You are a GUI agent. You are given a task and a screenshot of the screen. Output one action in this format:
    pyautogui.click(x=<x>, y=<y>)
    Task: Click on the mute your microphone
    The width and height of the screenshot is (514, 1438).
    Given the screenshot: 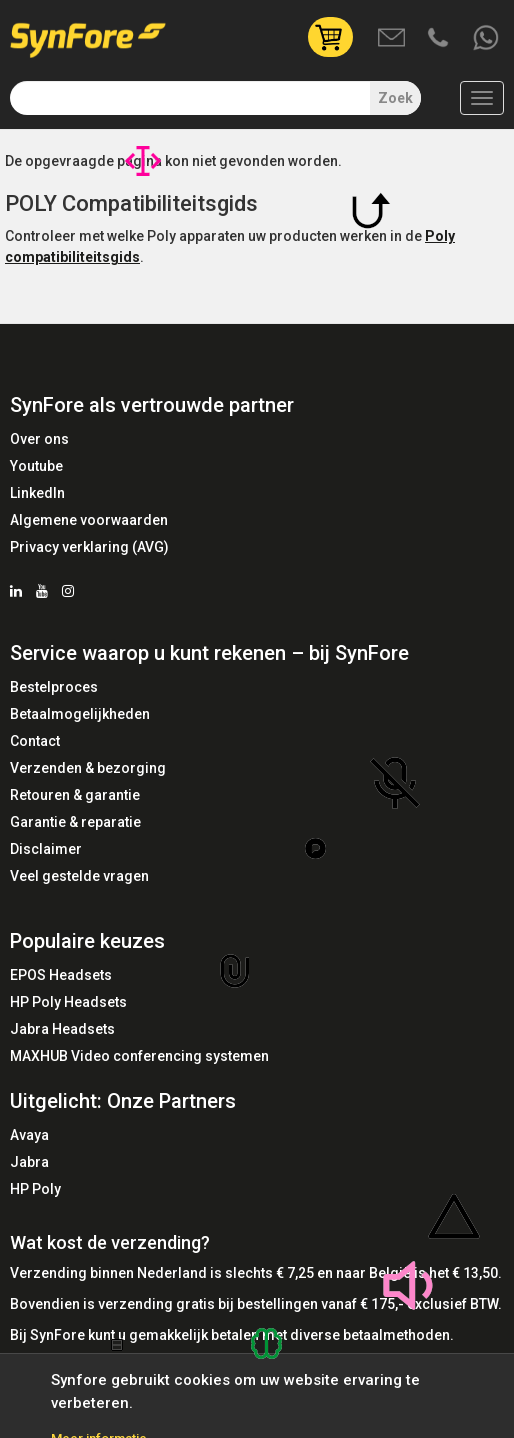 What is the action you would take?
    pyautogui.click(x=395, y=783)
    